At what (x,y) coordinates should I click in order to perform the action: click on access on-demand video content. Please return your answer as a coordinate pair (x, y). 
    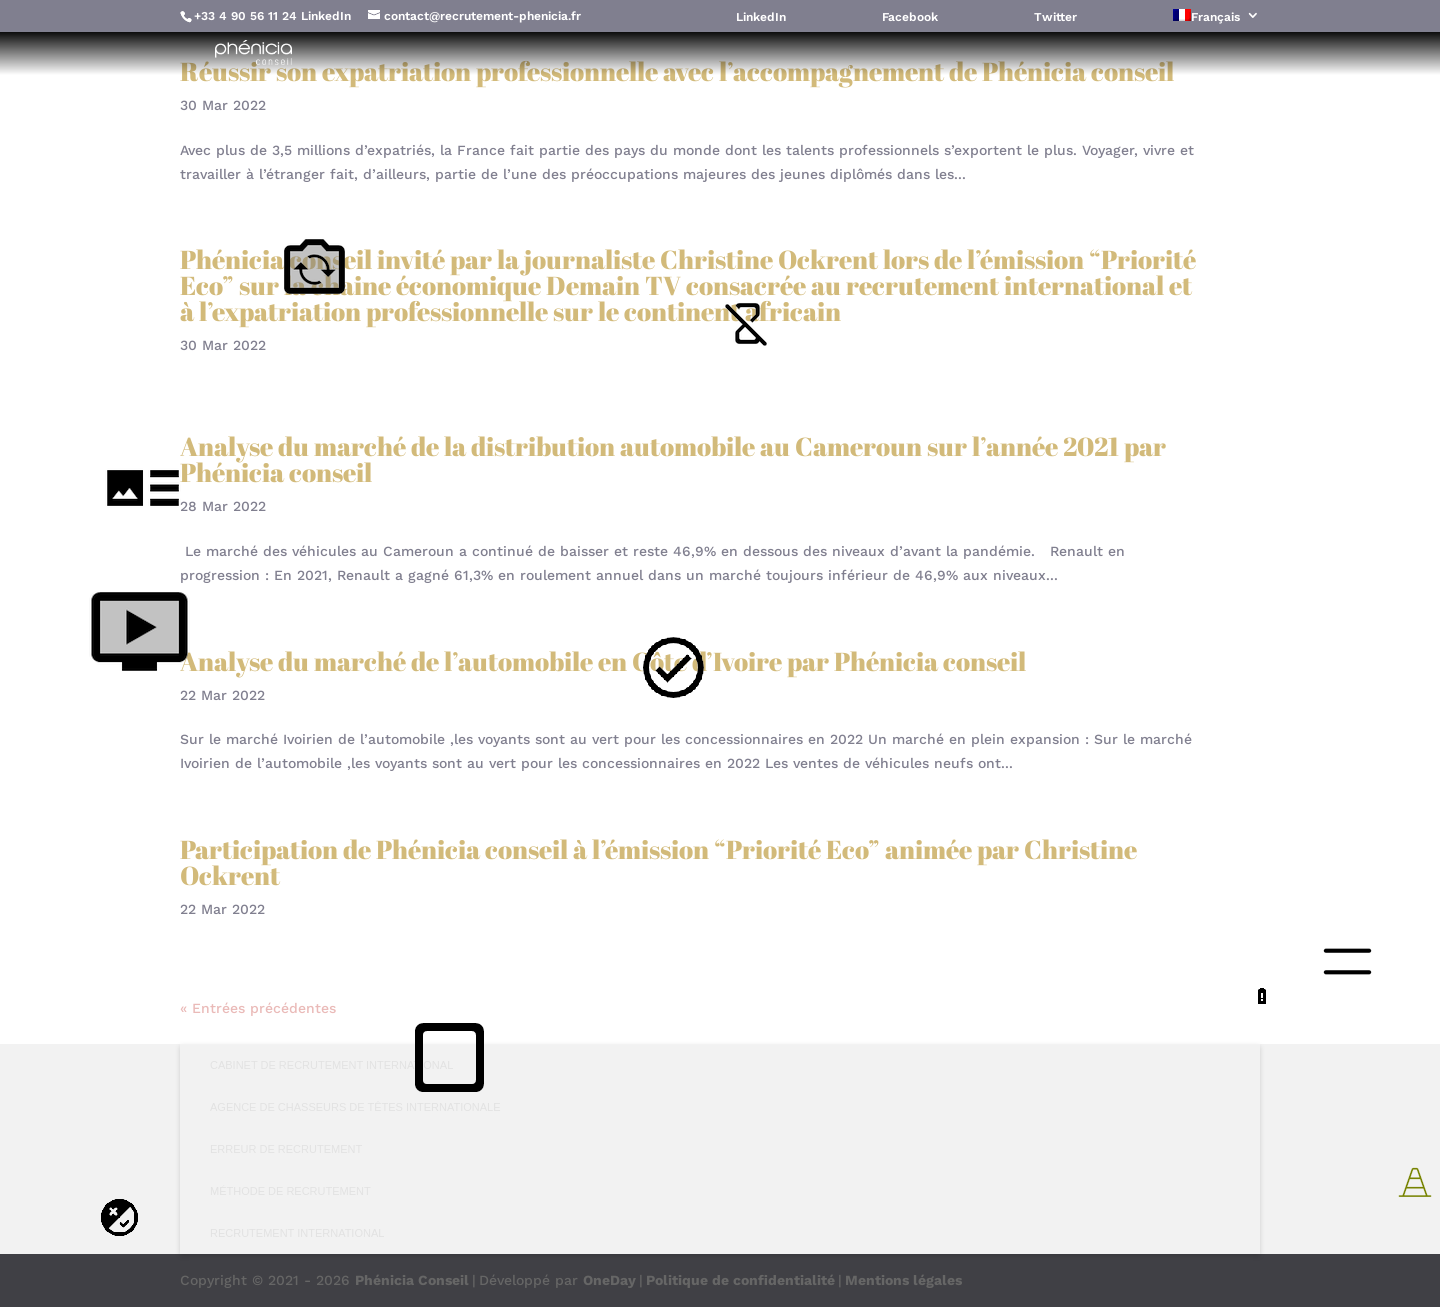
    Looking at the image, I should click on (139, 631).